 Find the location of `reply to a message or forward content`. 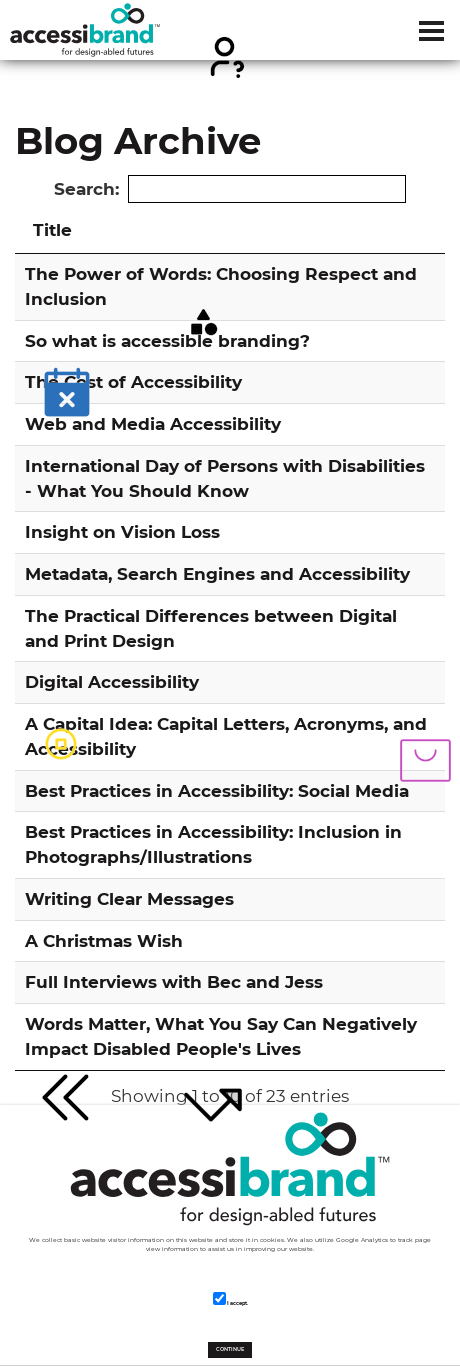

reply to a message or forward content is located at coordinates (213, 1103).